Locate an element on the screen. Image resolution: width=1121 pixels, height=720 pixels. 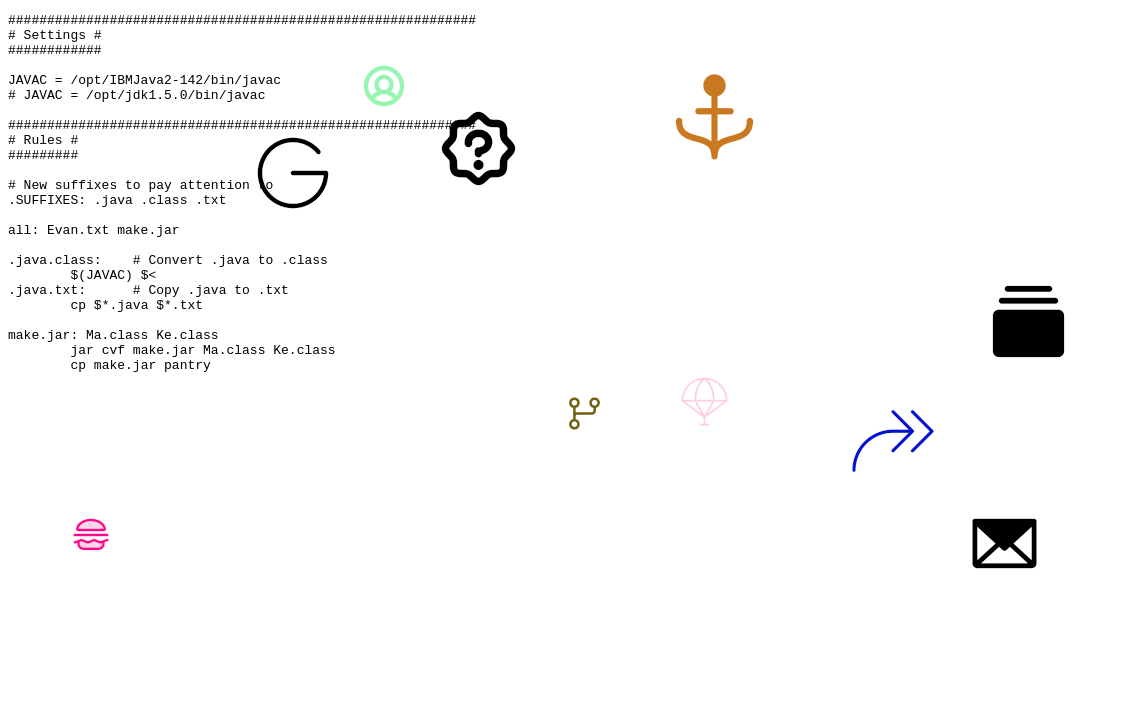
forward or share content multiple times is located at coordinates (893, 441).